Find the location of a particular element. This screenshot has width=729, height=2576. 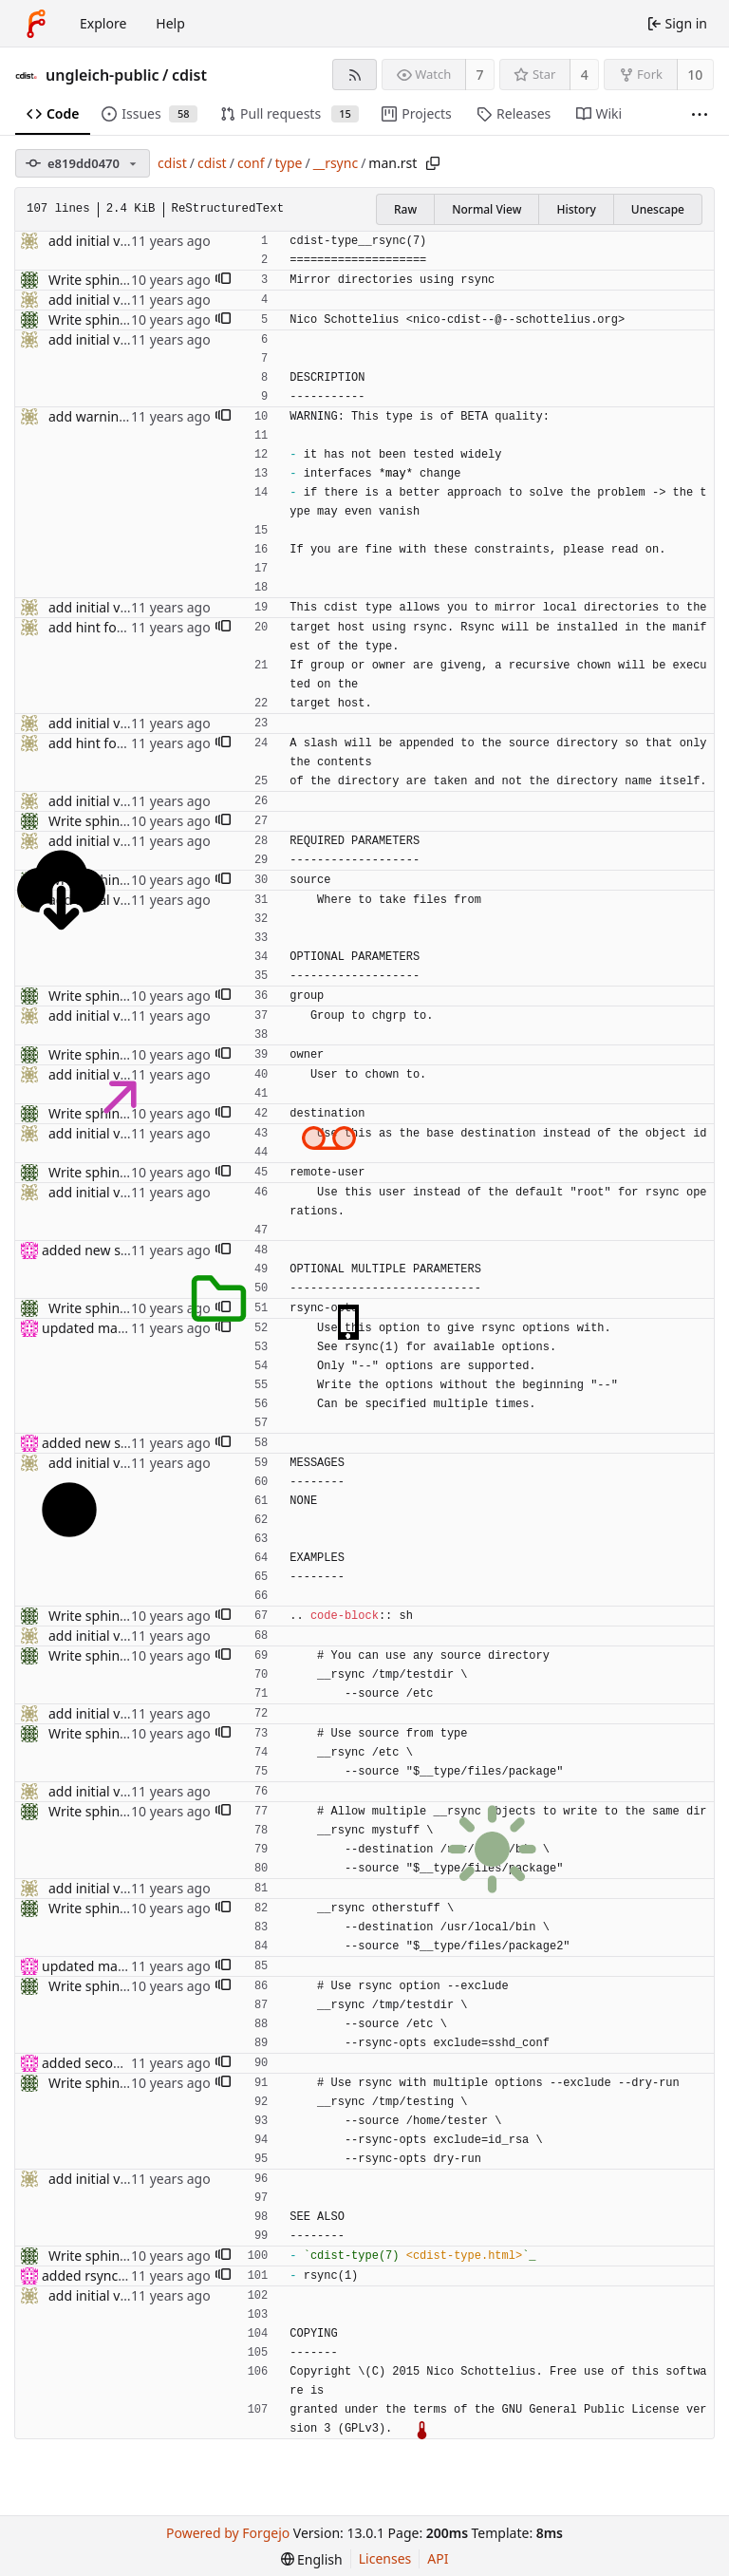

view current temperature is located at coordinates (421, 2430).